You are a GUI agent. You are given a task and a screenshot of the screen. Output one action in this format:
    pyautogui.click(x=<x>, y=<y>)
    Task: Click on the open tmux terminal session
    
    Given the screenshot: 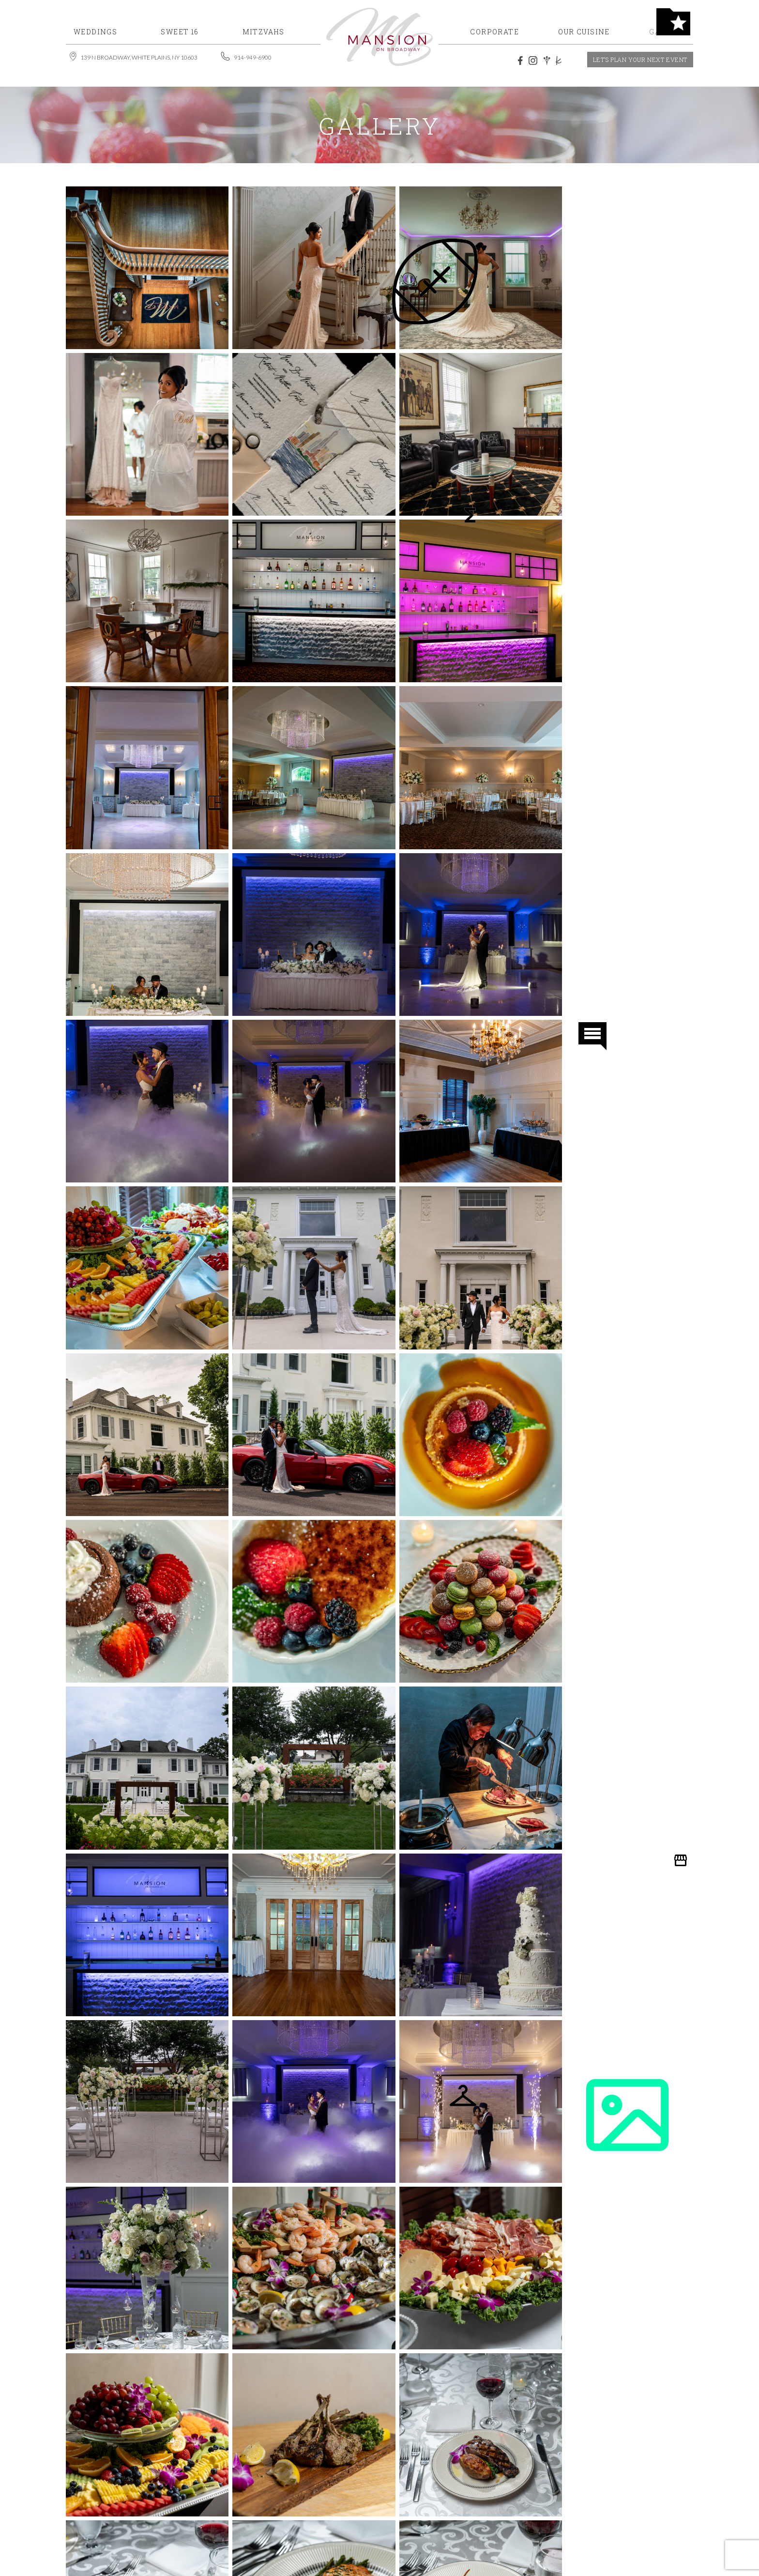 What is the action you would take?
    pyautogui.click(x=215, y=803)
    